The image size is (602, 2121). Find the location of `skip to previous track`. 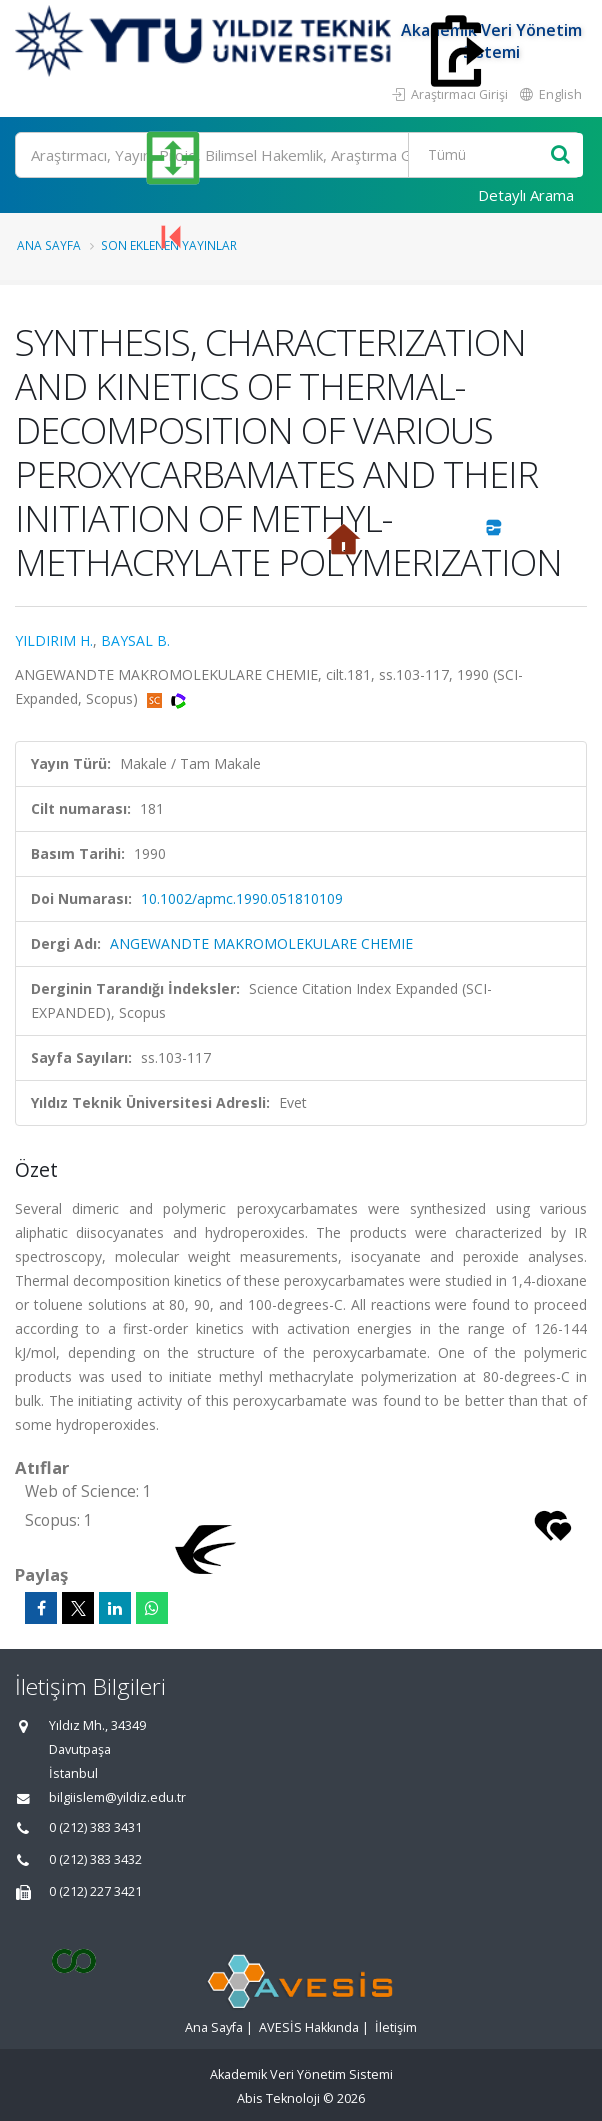

skip to previous track is located at coordinates (171, 237).